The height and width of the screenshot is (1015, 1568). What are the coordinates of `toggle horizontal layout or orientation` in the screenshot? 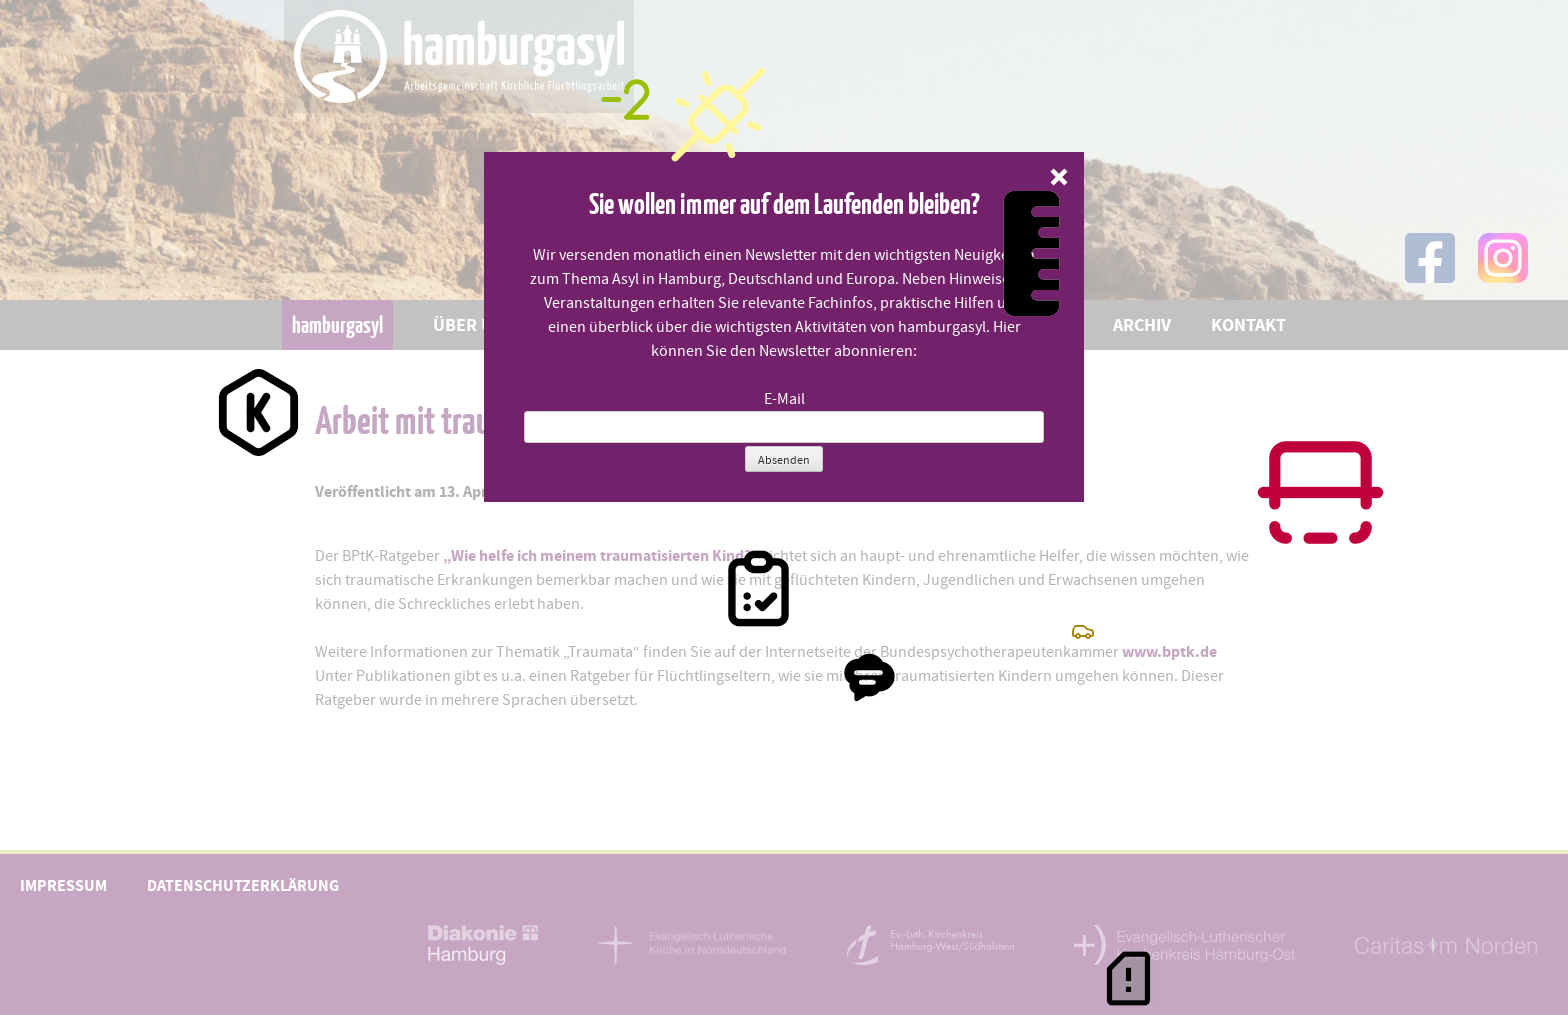 It's located at (1320, 492).